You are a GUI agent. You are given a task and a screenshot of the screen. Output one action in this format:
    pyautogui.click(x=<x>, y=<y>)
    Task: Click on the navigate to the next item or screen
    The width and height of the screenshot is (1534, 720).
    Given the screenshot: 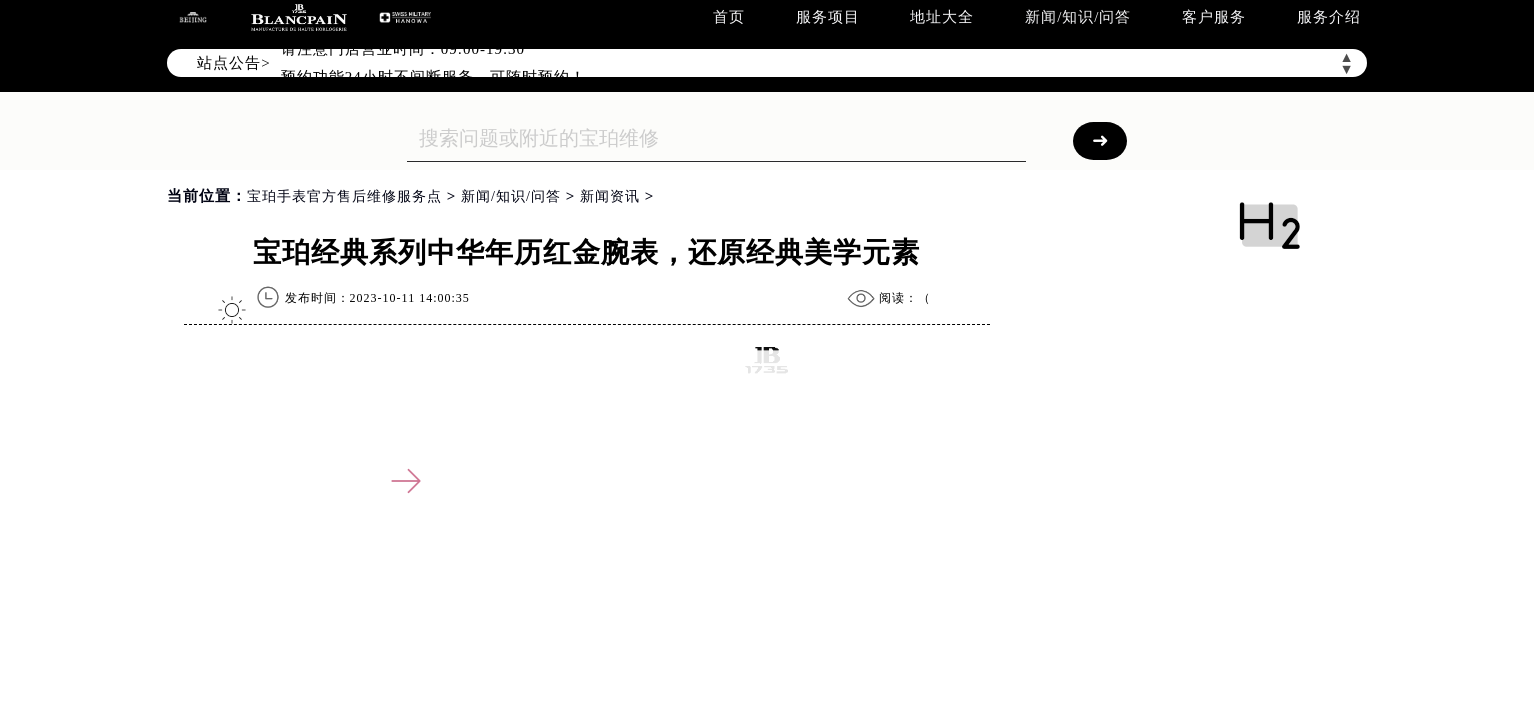 What is the action you would take?
    pyautogui.click(x=406, y=481)
    